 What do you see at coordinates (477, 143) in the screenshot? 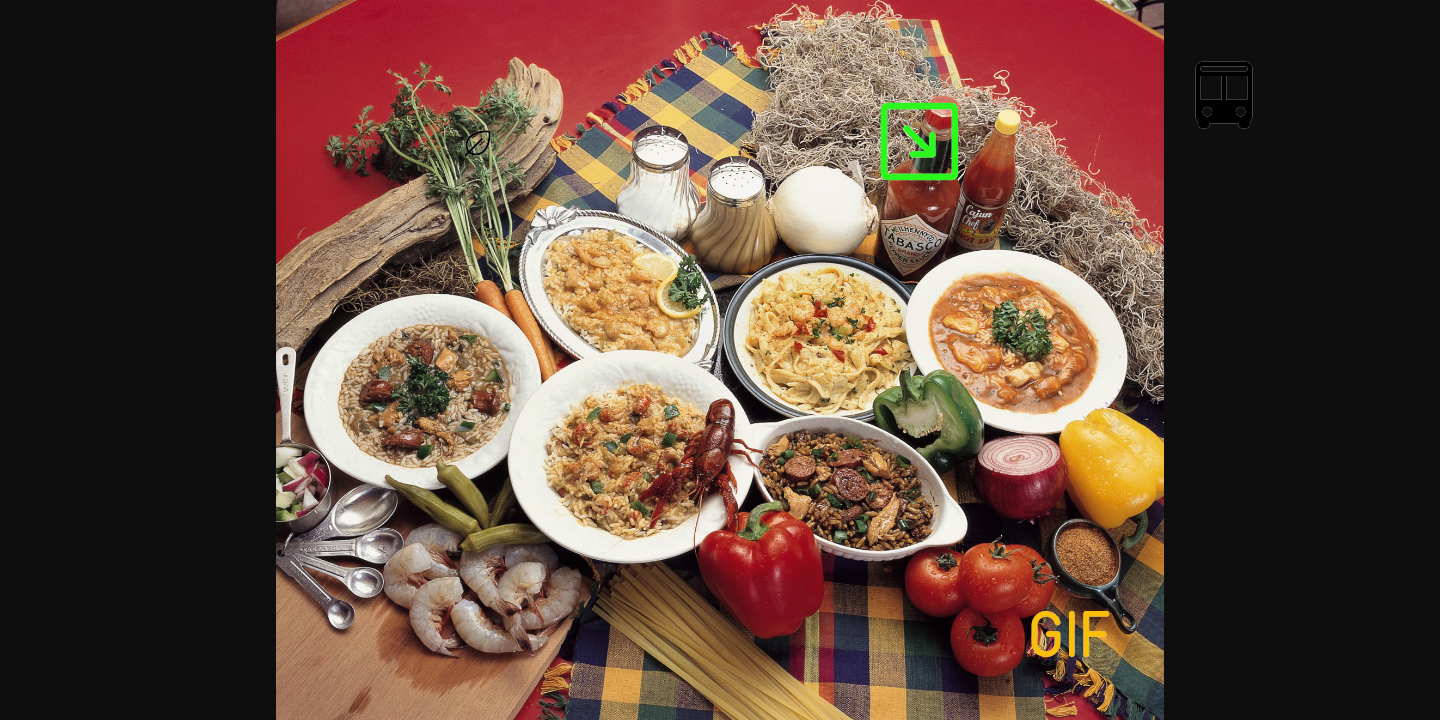
I see `view eco-friendly or sustainable options` at bounding box center [477, 143].